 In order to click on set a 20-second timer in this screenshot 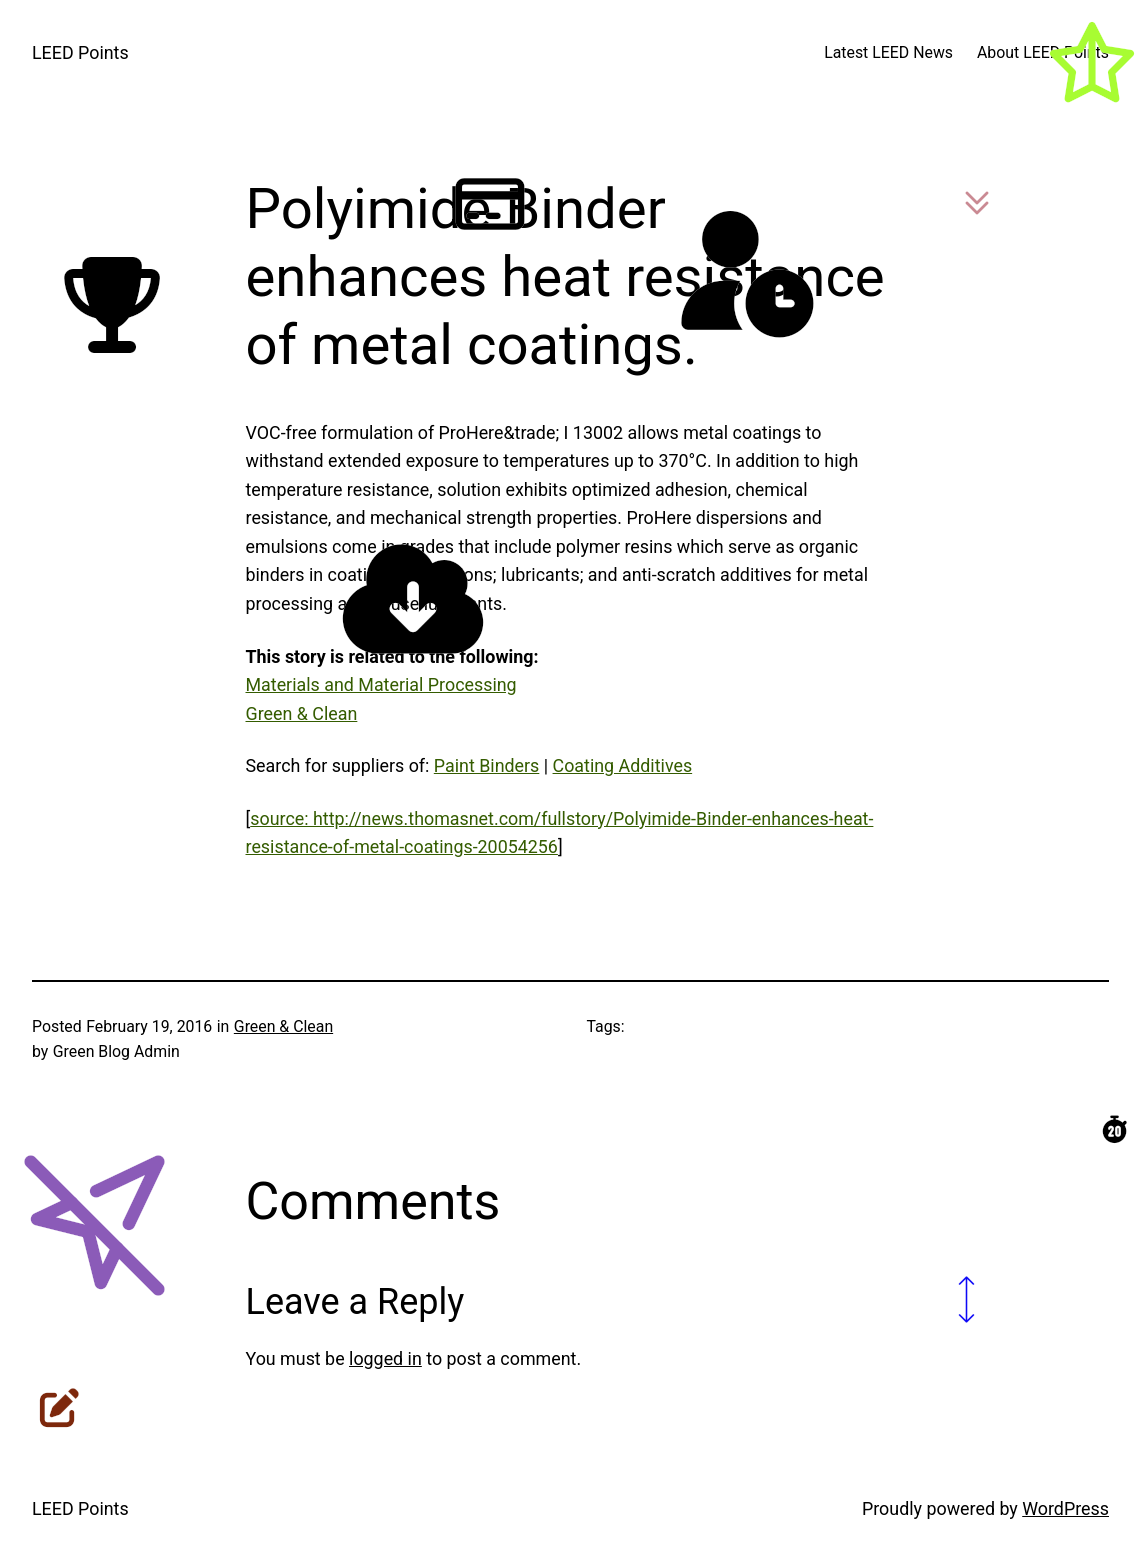, I will do `click(1114, 1129)`.